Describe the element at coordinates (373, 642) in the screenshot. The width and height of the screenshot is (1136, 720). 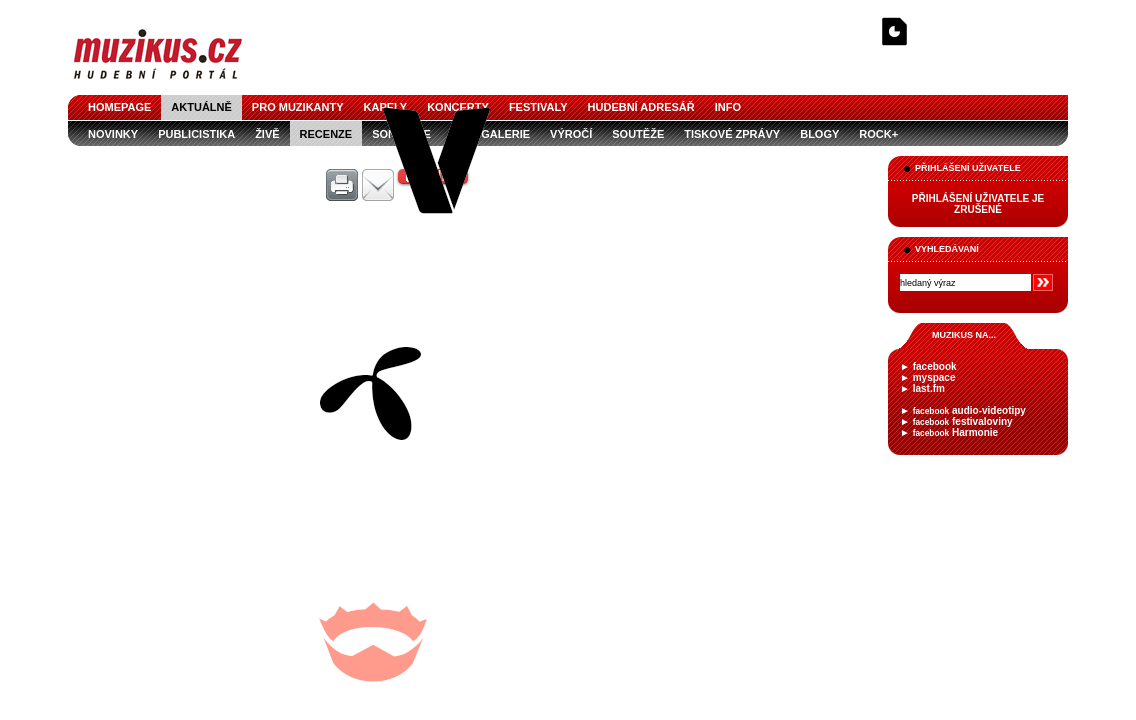
I see `navigate to the nim programming language website` at that location.